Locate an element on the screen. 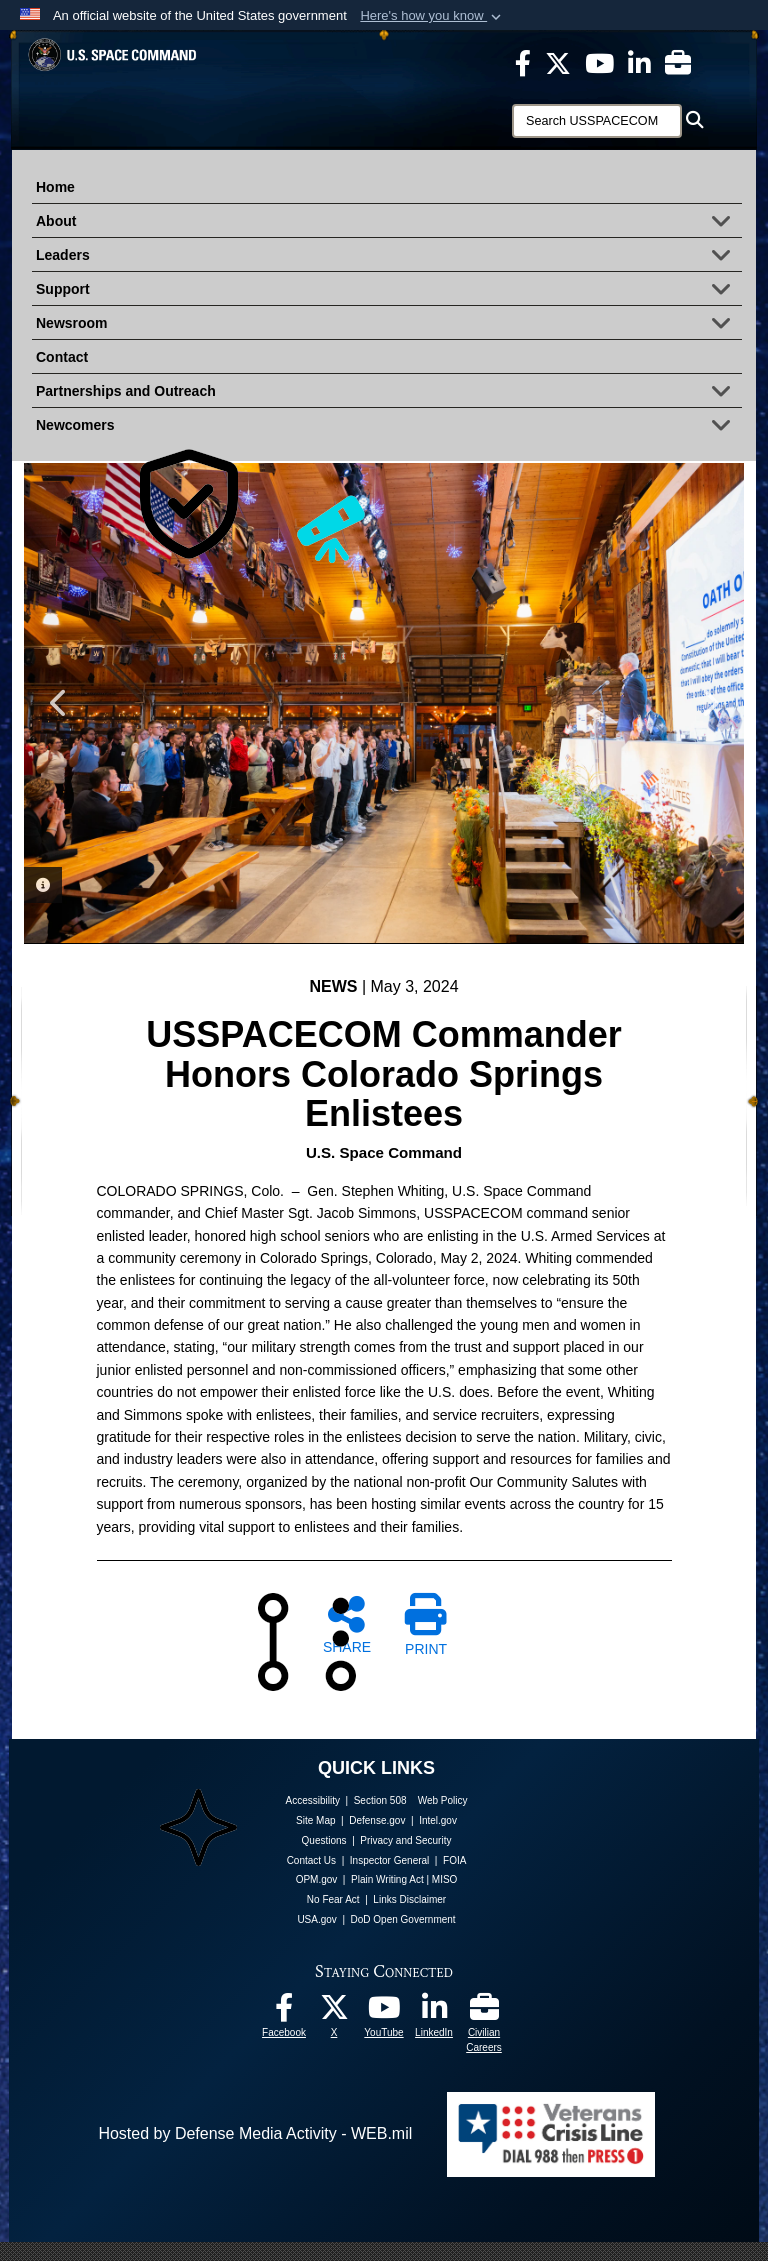 The image size is (768, 2261). create a draft pull request is located at coordinates (307, 1642).